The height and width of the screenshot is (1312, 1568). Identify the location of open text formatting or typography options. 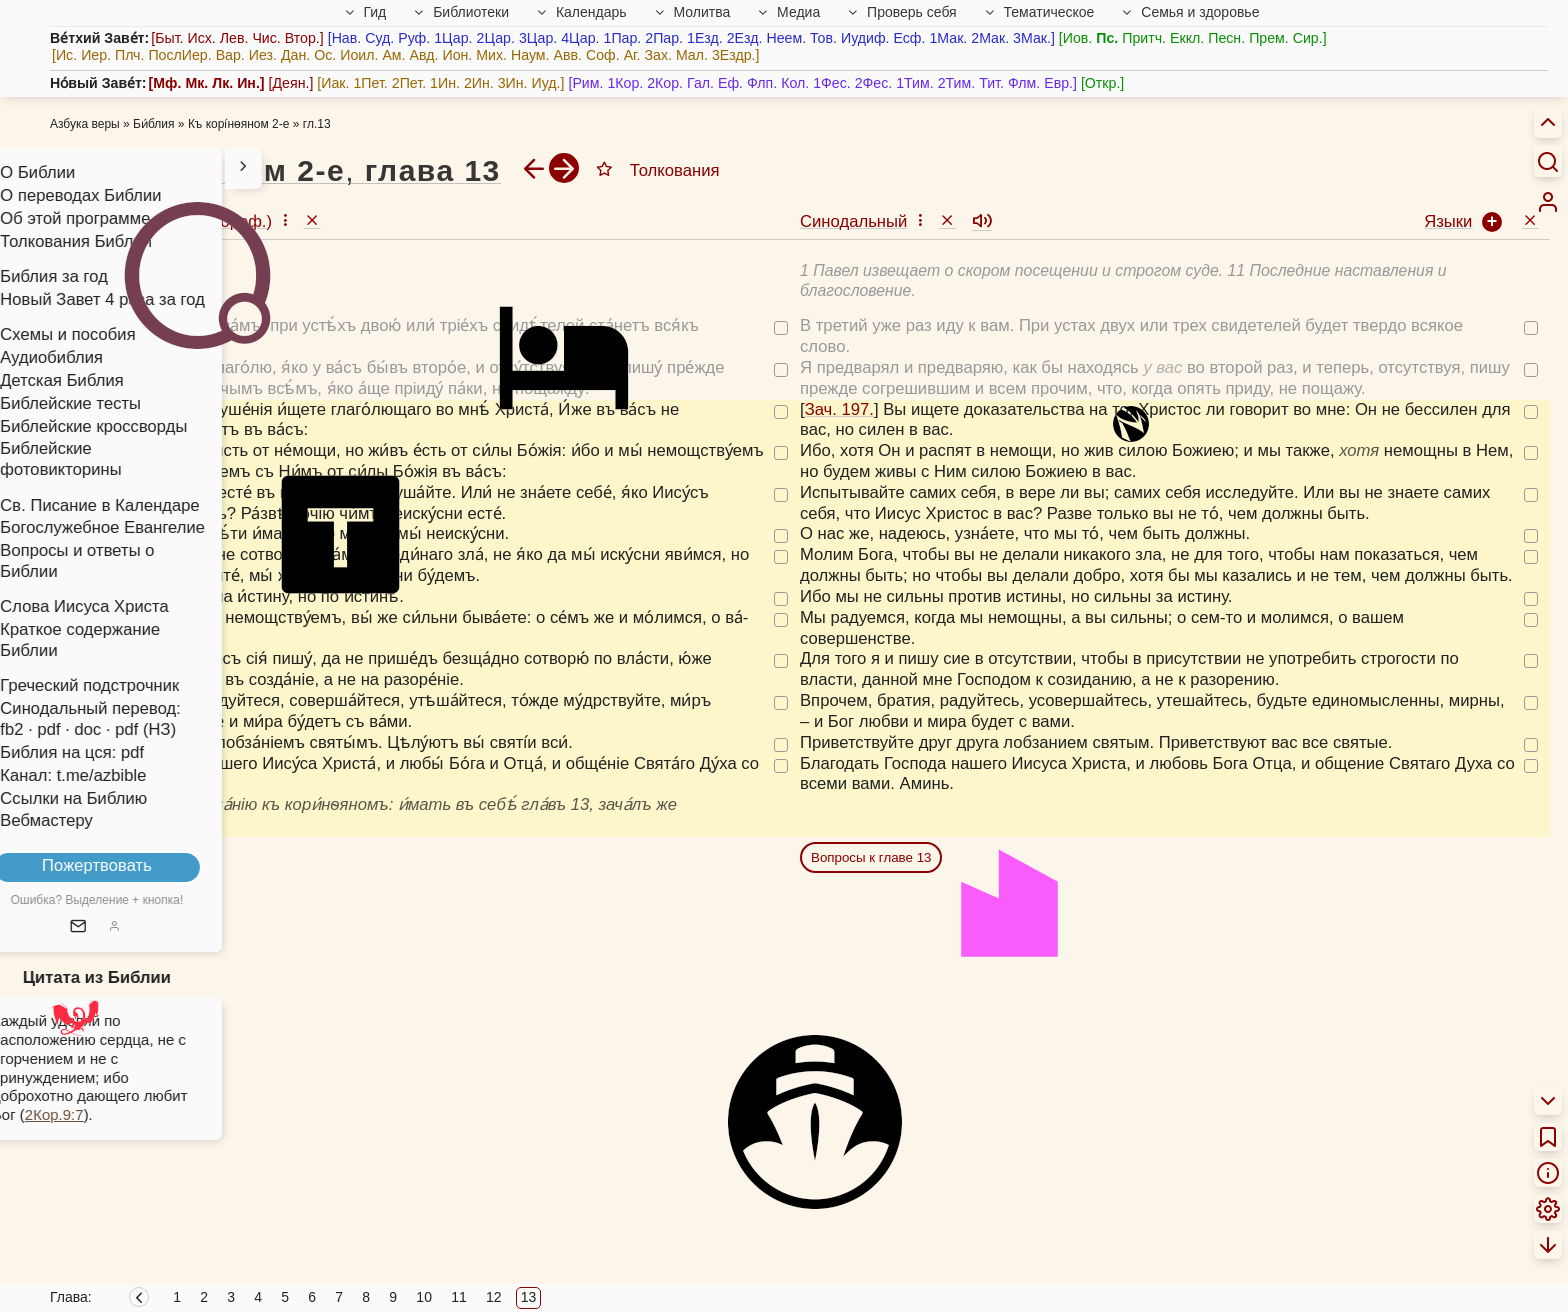
(340, 534).